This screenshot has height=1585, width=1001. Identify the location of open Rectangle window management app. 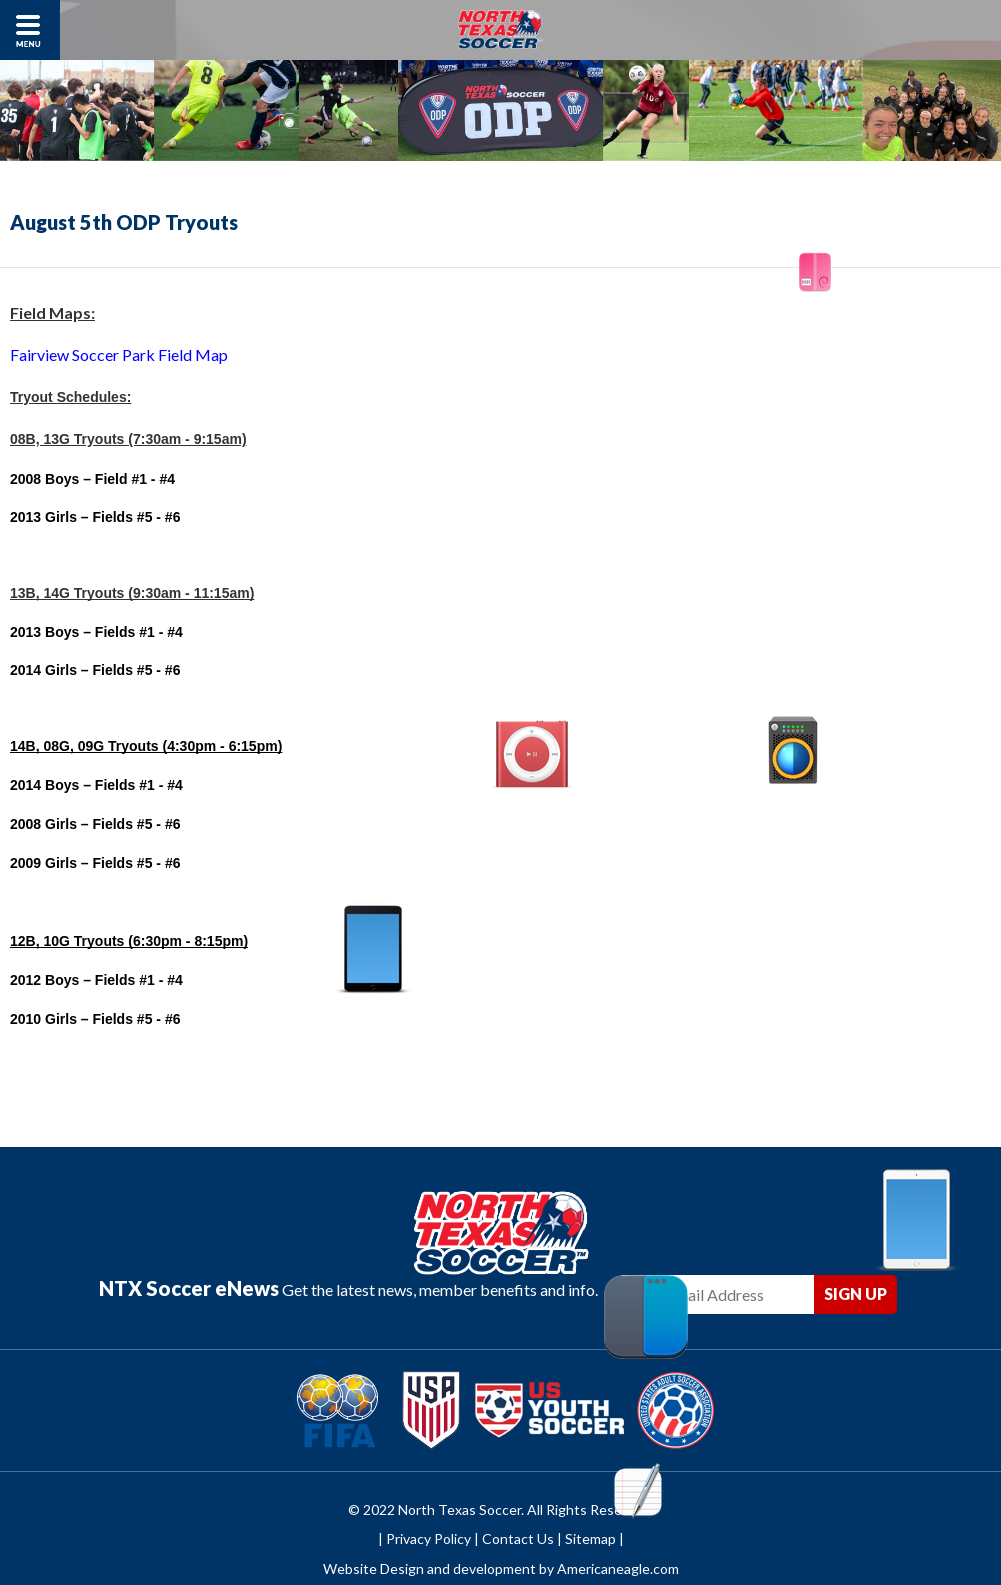
(646, 1317).